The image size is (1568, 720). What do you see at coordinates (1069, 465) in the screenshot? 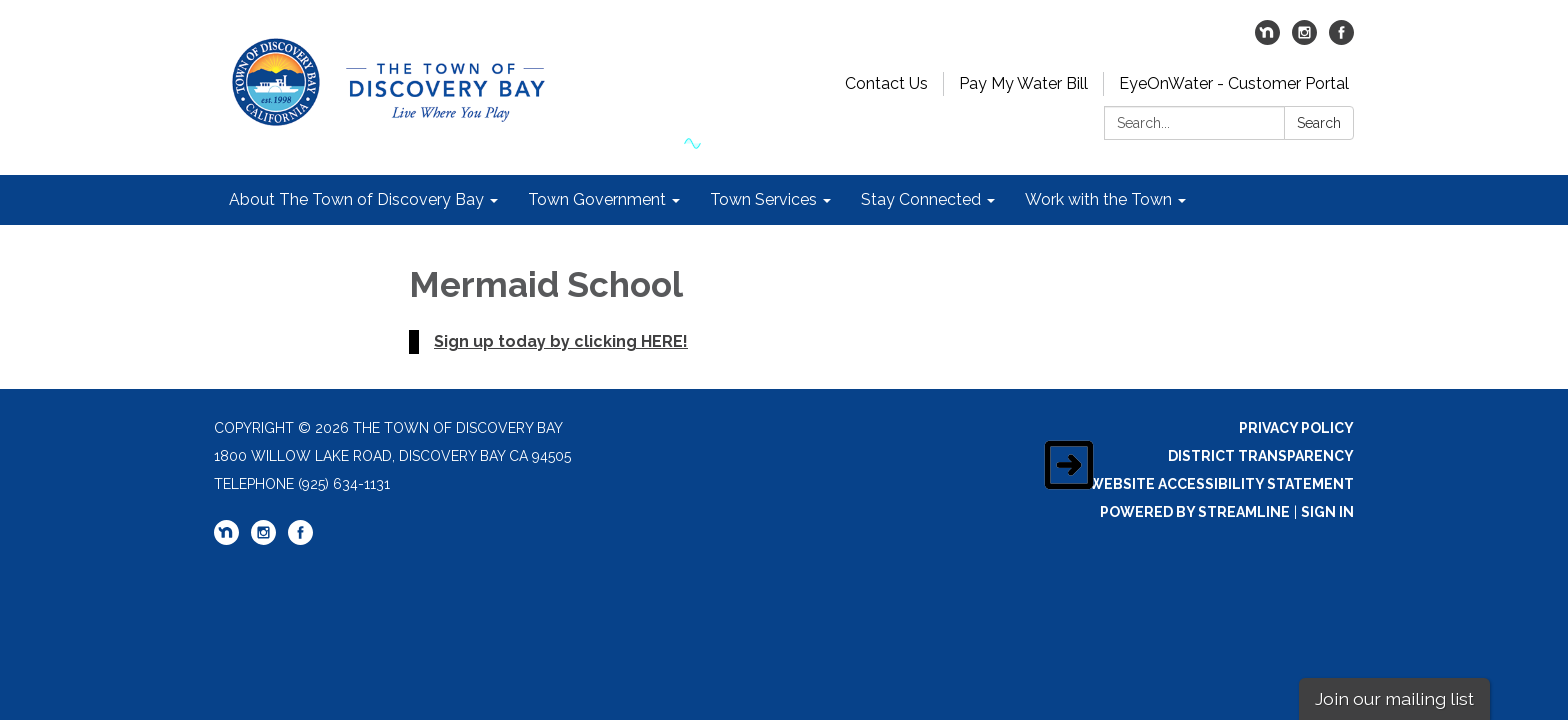
I see `navigate to the next screen or step` at bounding box center [1069, 465].